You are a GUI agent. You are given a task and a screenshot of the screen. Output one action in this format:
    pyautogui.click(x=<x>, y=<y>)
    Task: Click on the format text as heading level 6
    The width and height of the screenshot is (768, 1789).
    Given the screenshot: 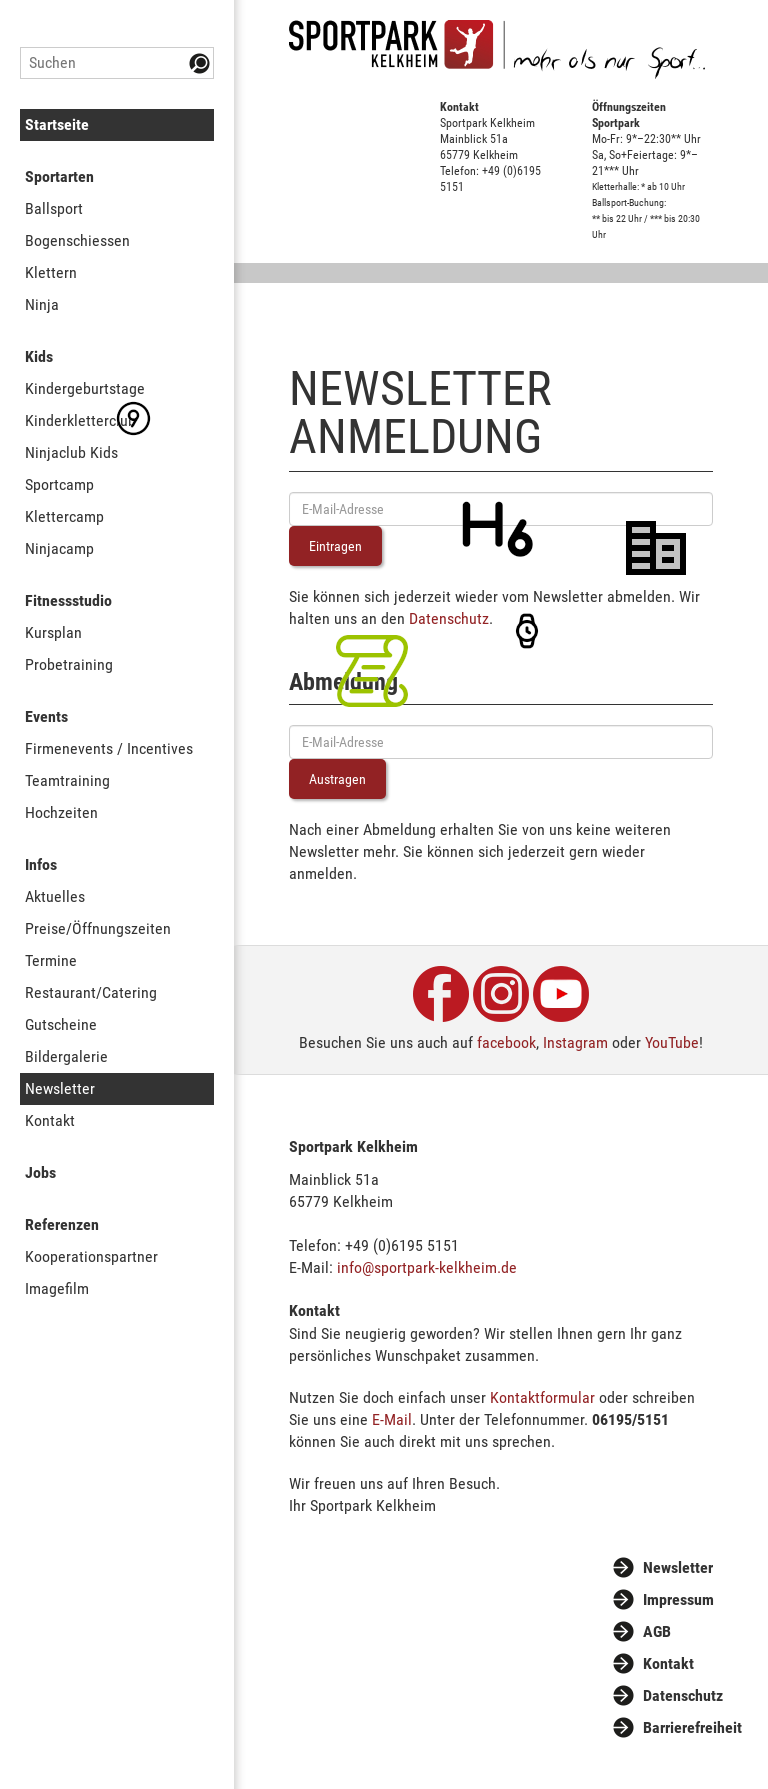 What is the action you would take?
    pyautogui.click(x=494, y=528)
    